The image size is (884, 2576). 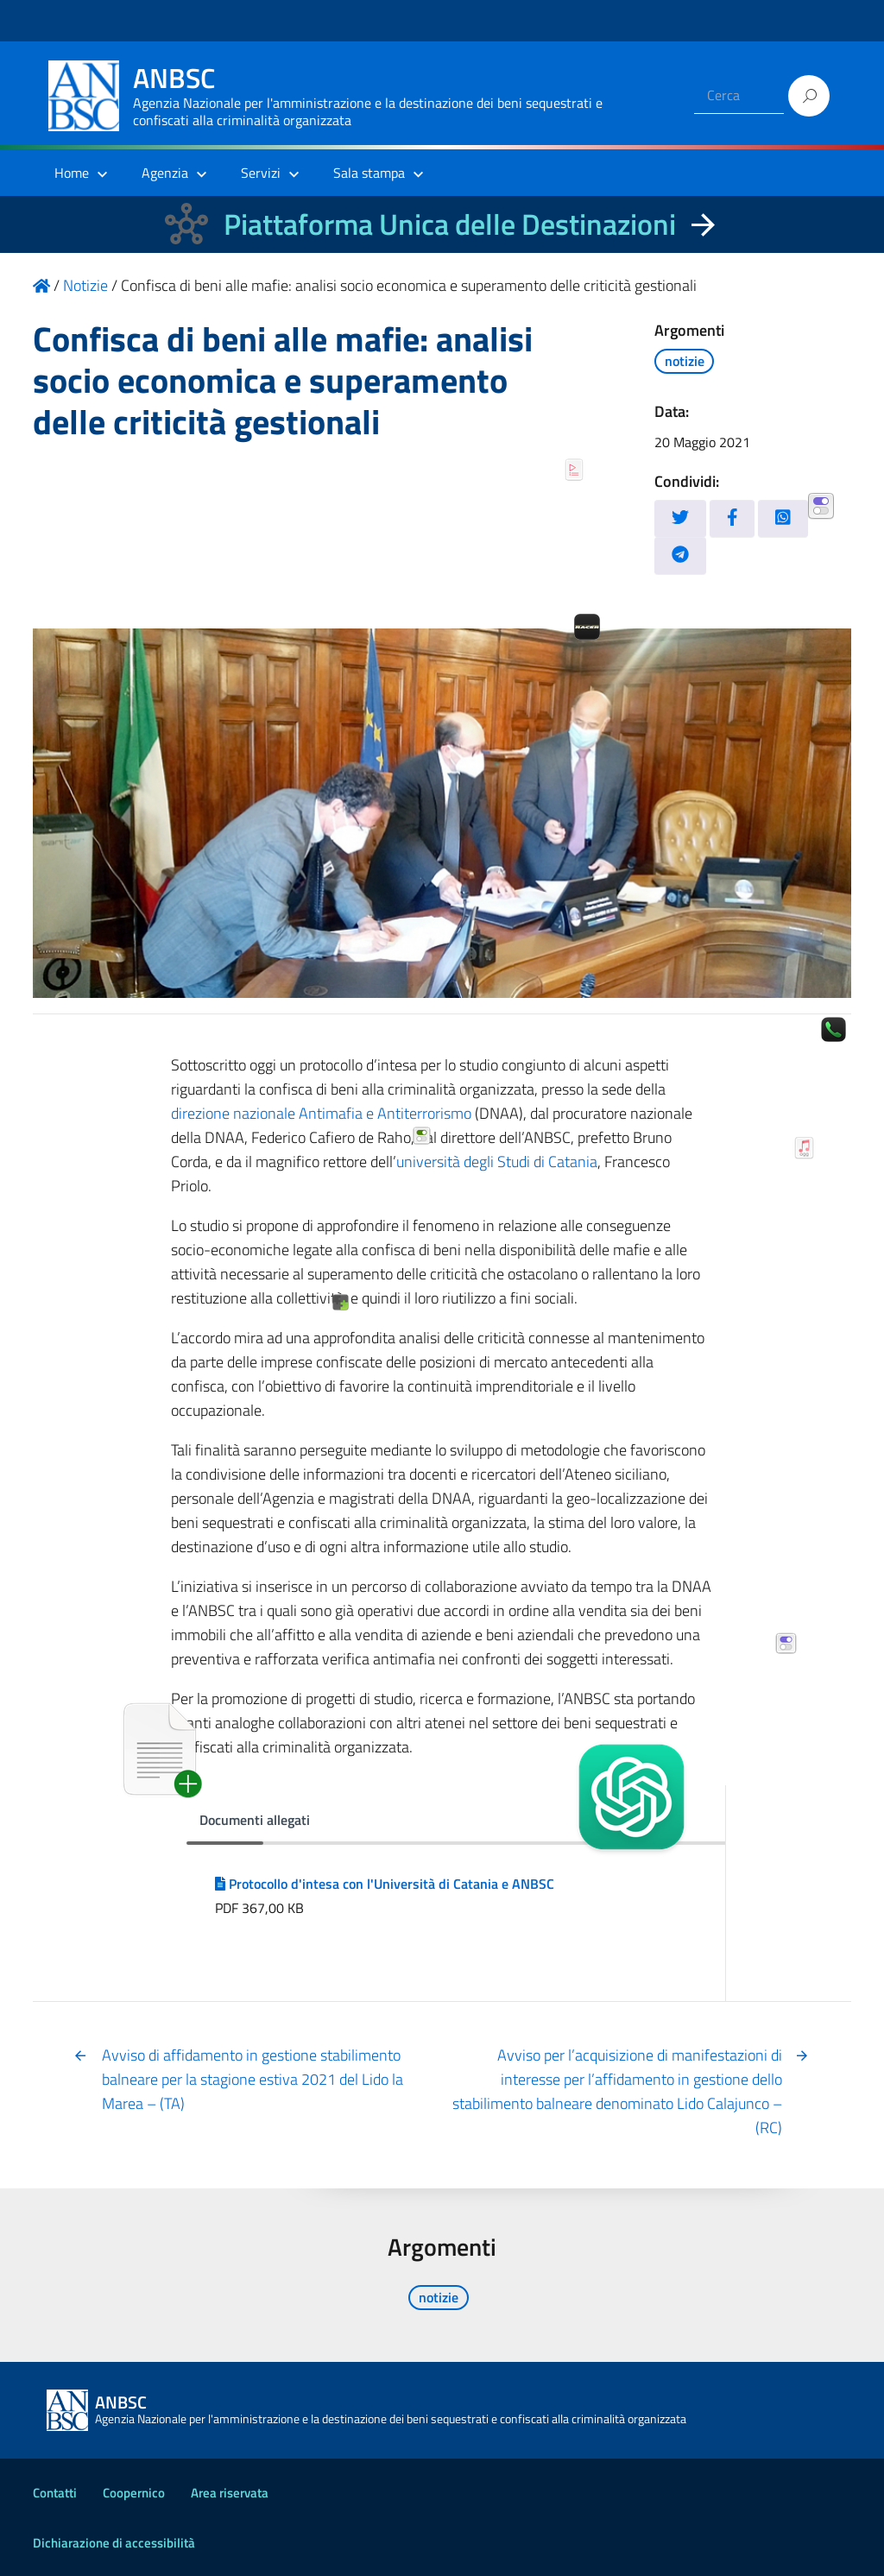 I want to click on open the phone app to make or receive calls, so click(x=833, y=1029).